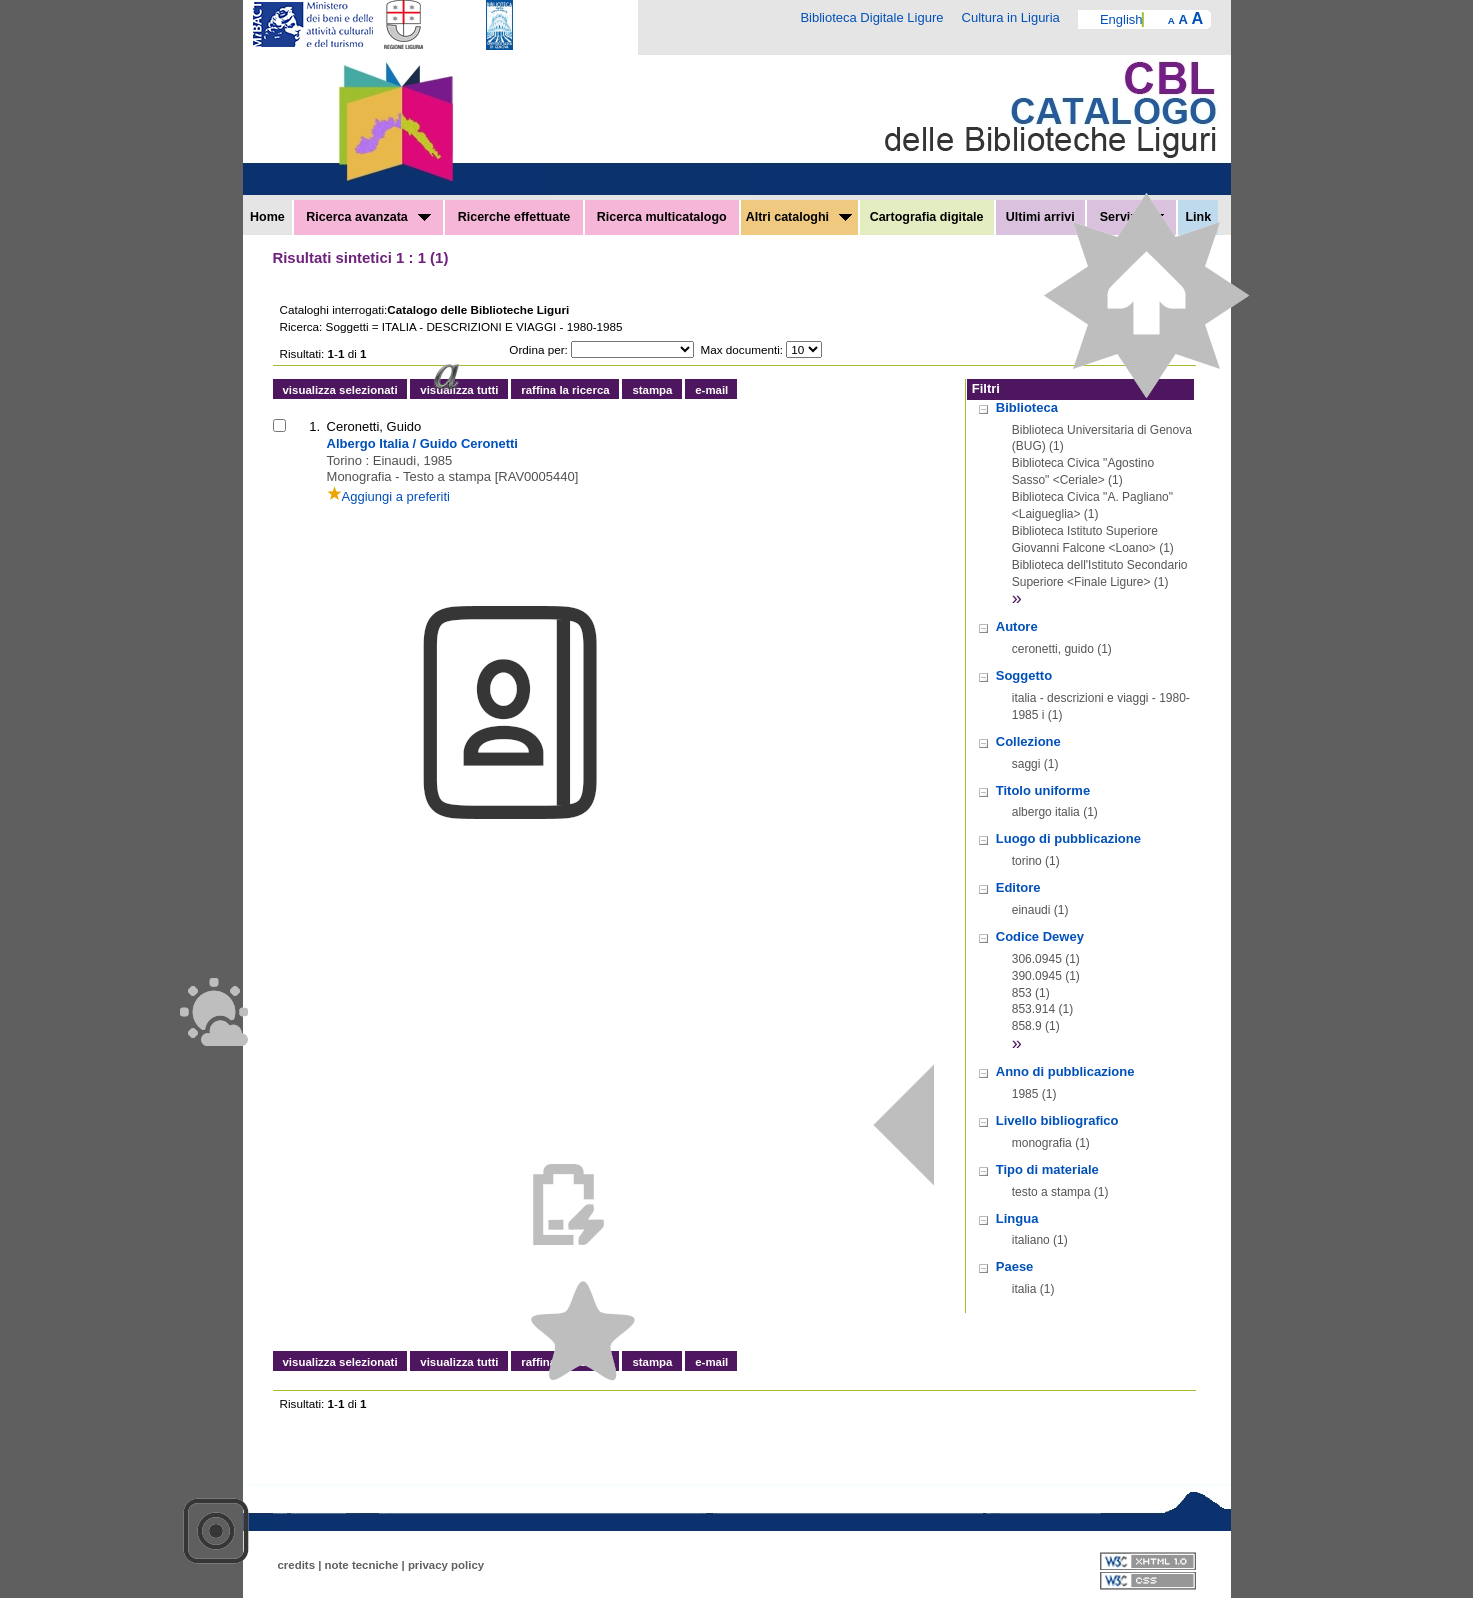 The height and width of the screenshot is (1598, 1473). I want to click on navigate to the previous item or screen, so click(909, 1125).